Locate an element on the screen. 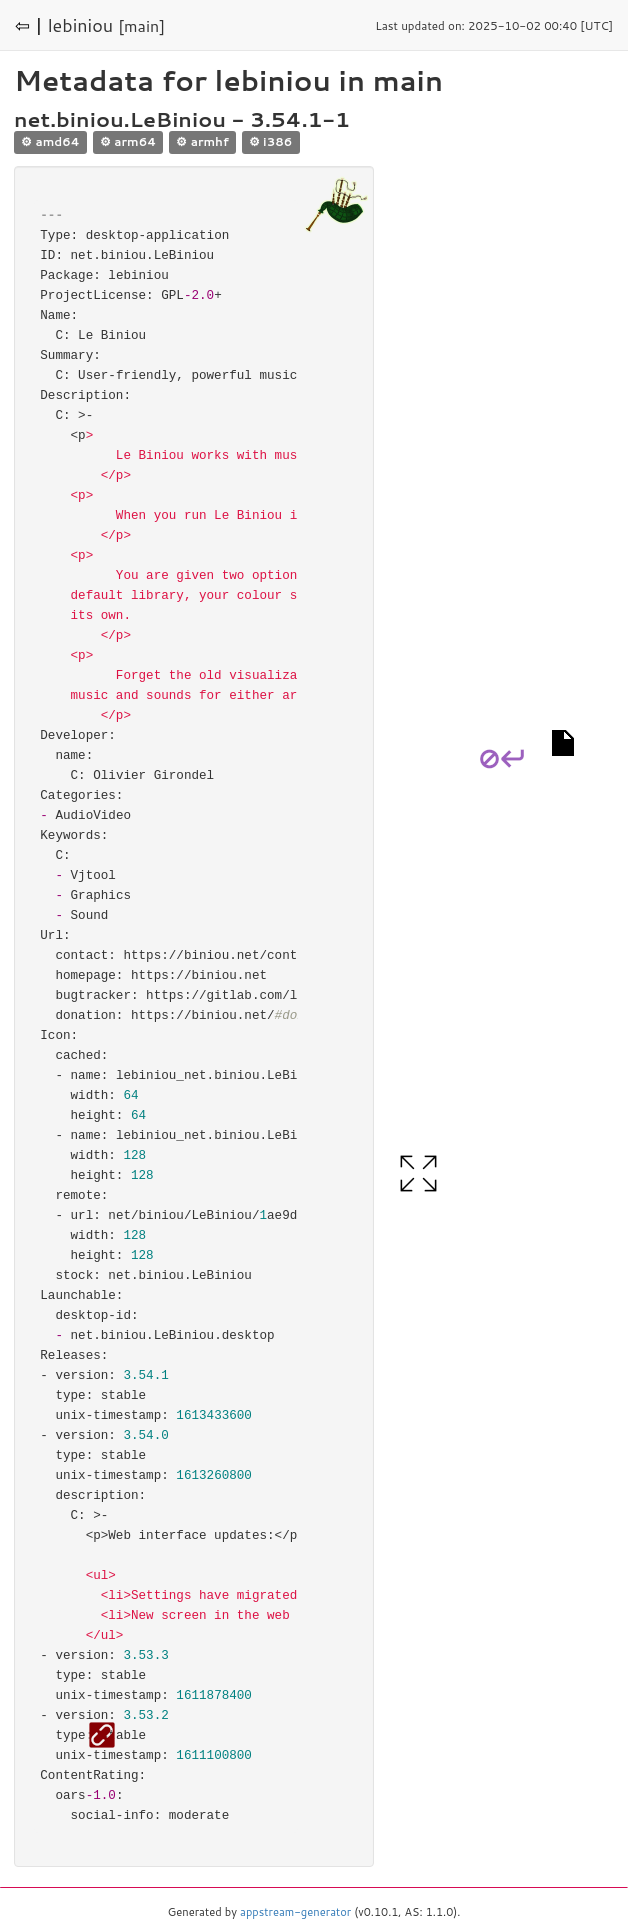 The image size is (628, 1922). expand to fullscreen mode is located at coordinates (418, 1173).